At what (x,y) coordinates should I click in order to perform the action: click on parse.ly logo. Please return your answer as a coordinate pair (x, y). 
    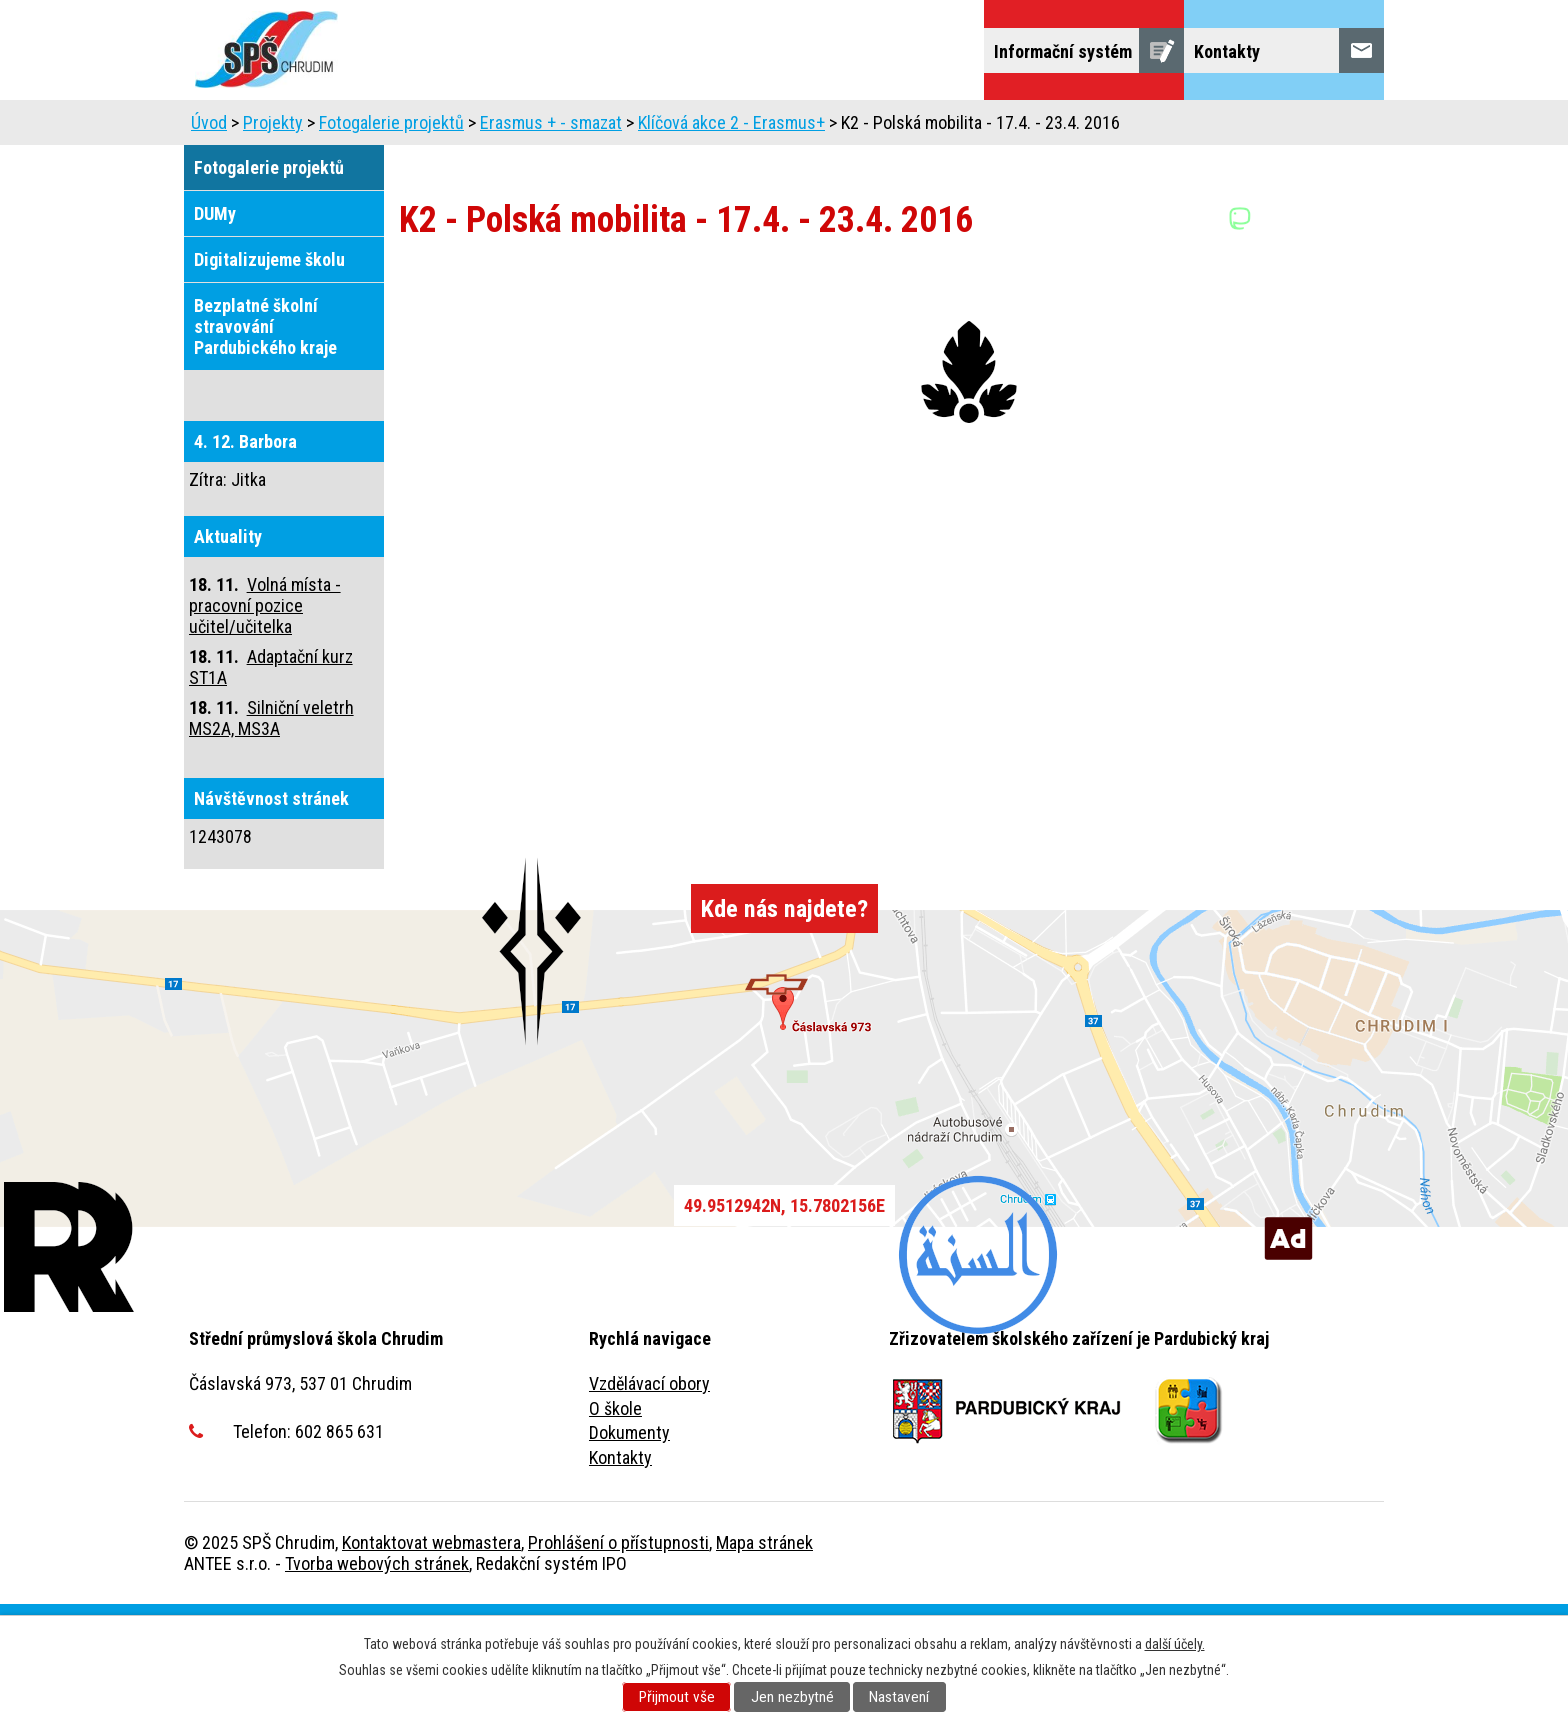
    Looking at the image, I should click on (969, 372).